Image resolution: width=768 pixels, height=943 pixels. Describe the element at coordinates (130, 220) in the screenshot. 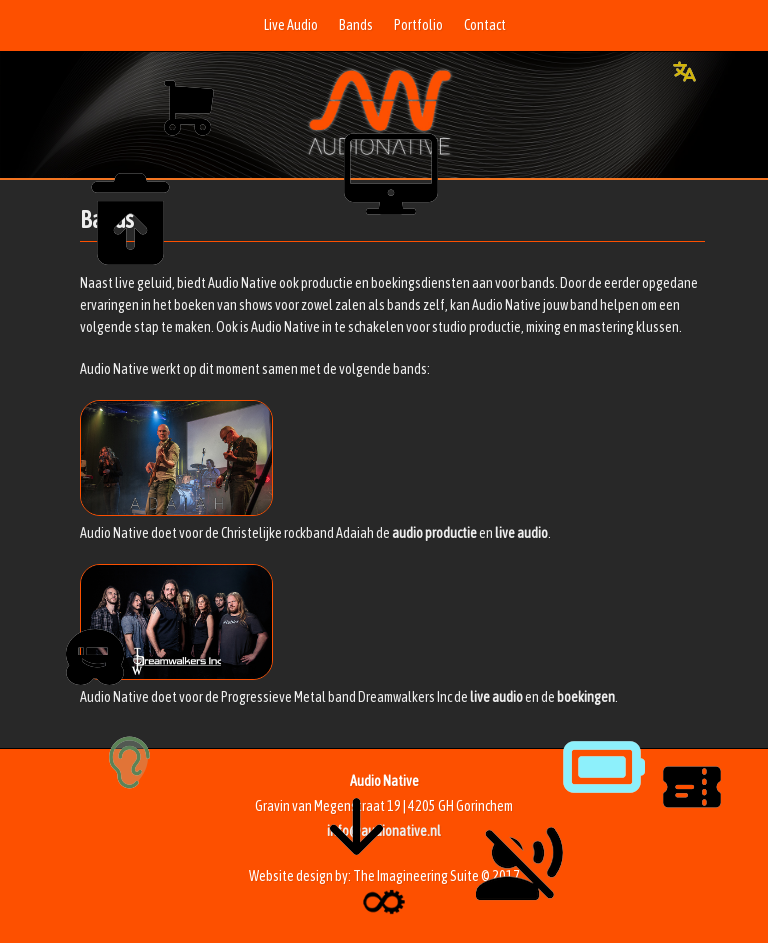

I see `restore item from trash` at that location.